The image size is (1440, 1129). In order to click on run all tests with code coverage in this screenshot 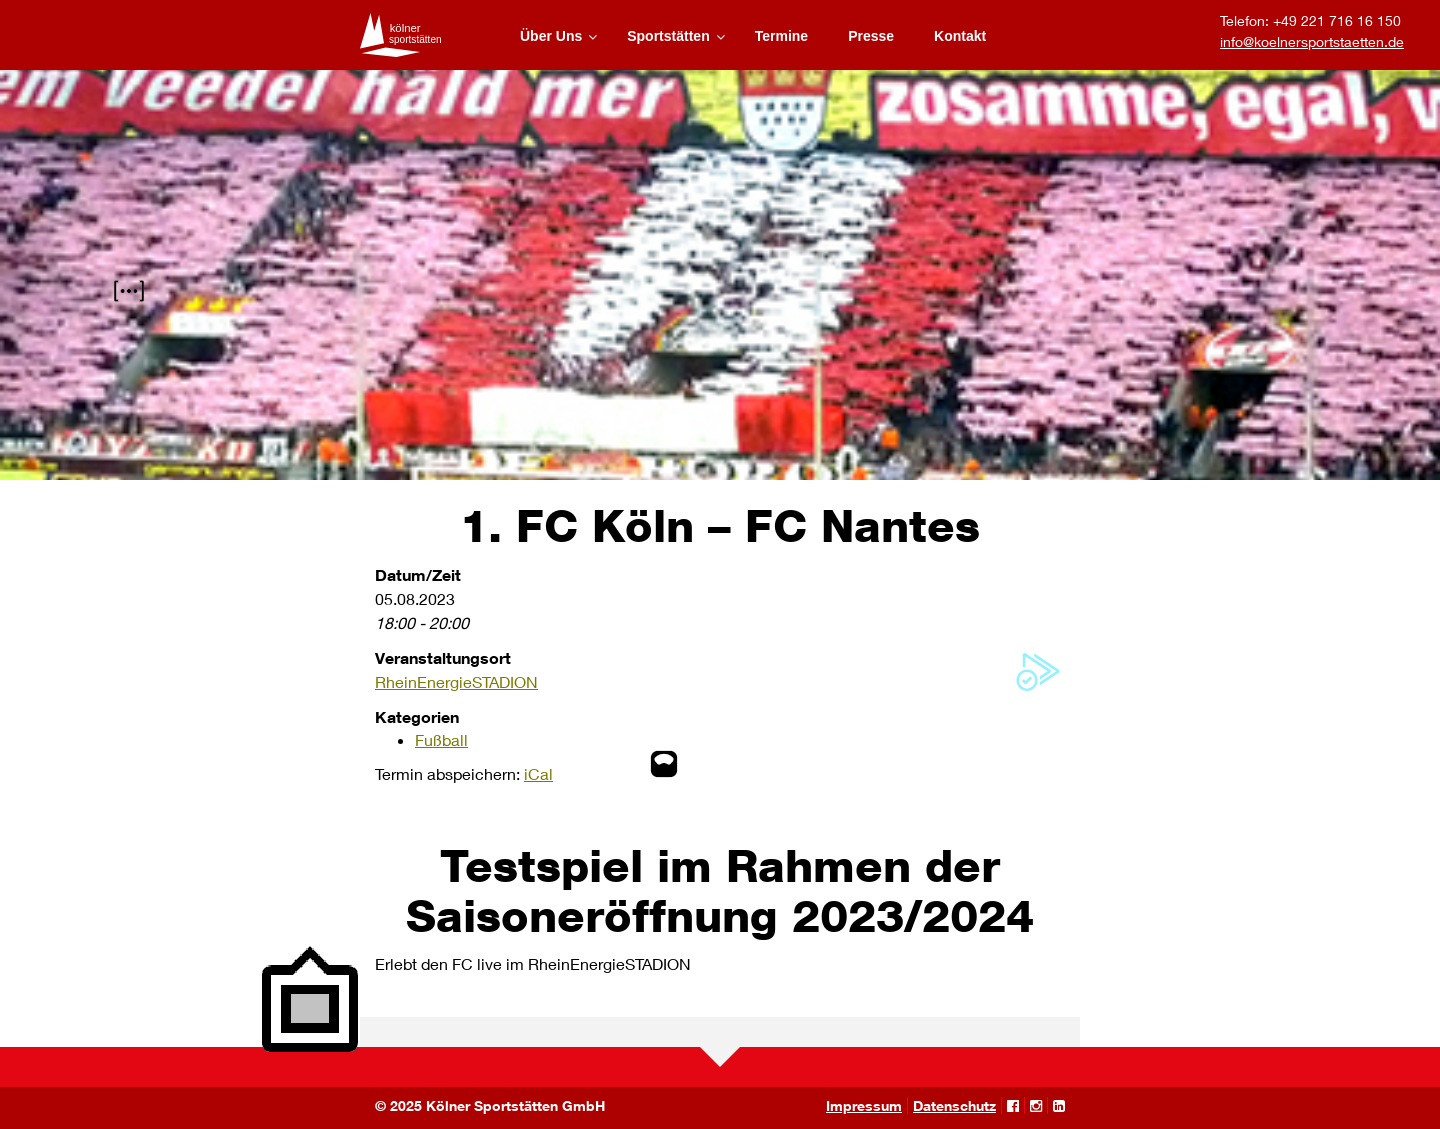, I will do `click(1038, 670)`.